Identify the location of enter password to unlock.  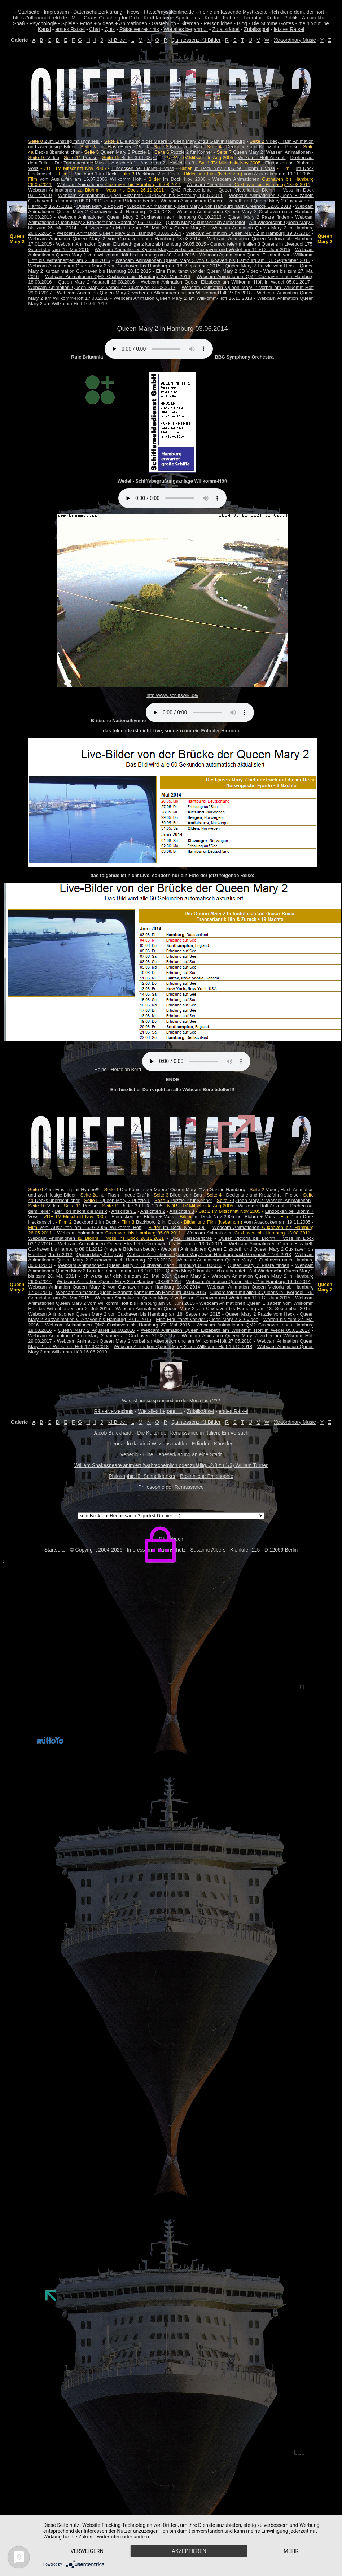
(160, 1545).